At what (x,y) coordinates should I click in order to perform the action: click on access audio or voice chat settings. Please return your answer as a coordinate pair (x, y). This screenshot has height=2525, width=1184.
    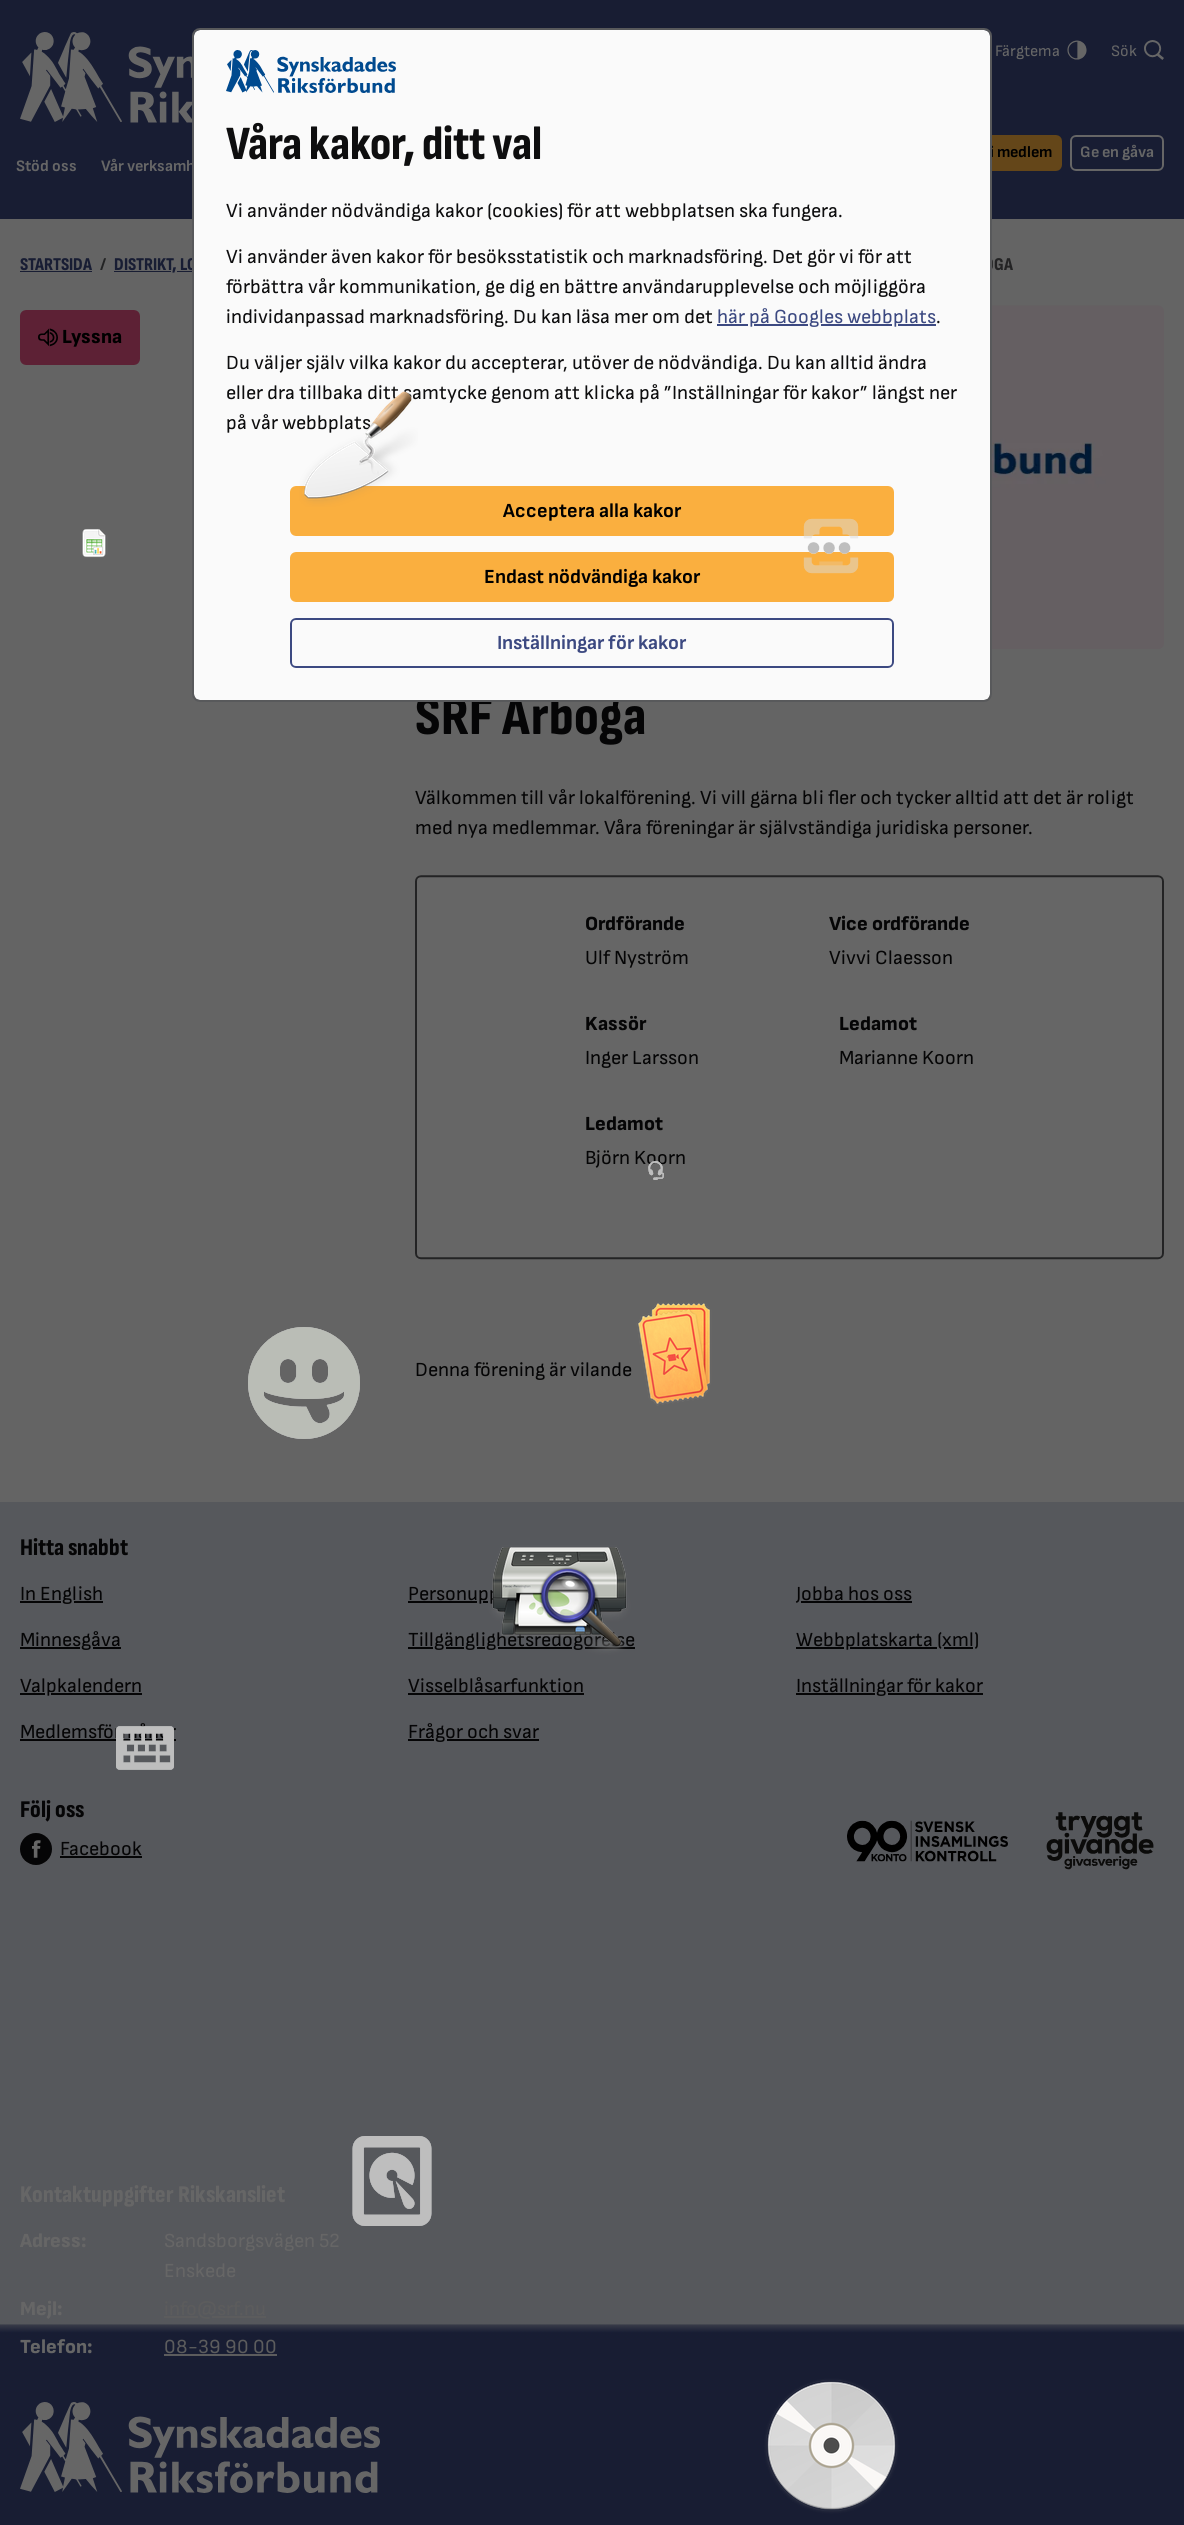
    Looking at the image, I should click on (655, 1170).